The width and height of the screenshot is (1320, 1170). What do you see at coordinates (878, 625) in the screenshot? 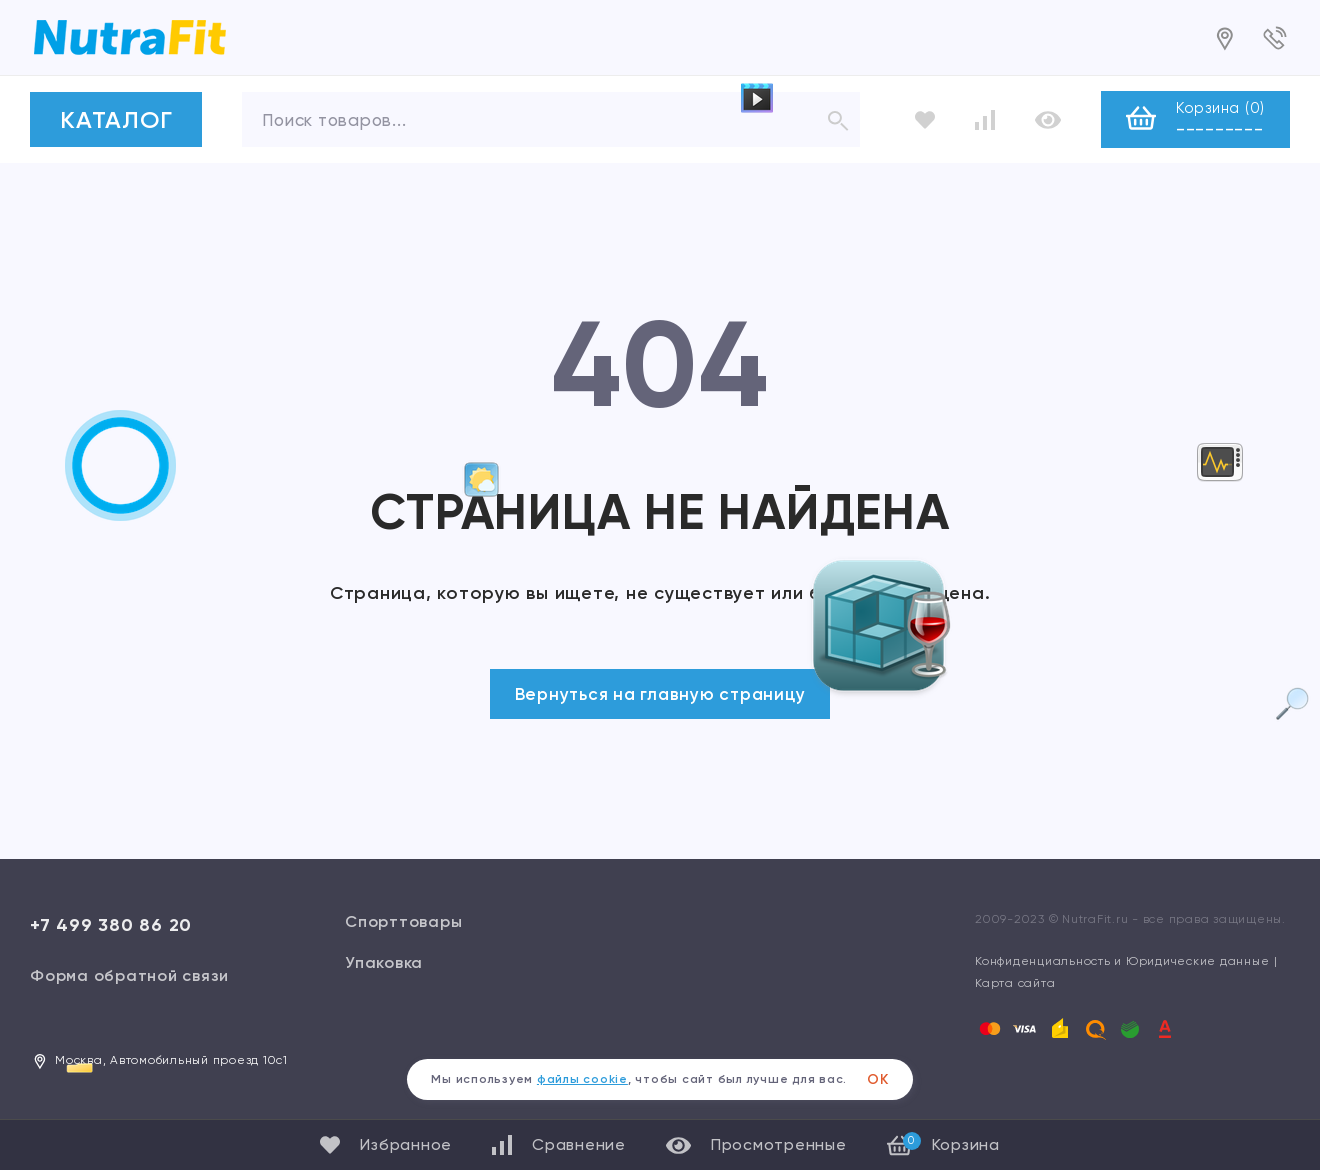
I see `open windows registry editor via wine` at bounding box center [878, 625].